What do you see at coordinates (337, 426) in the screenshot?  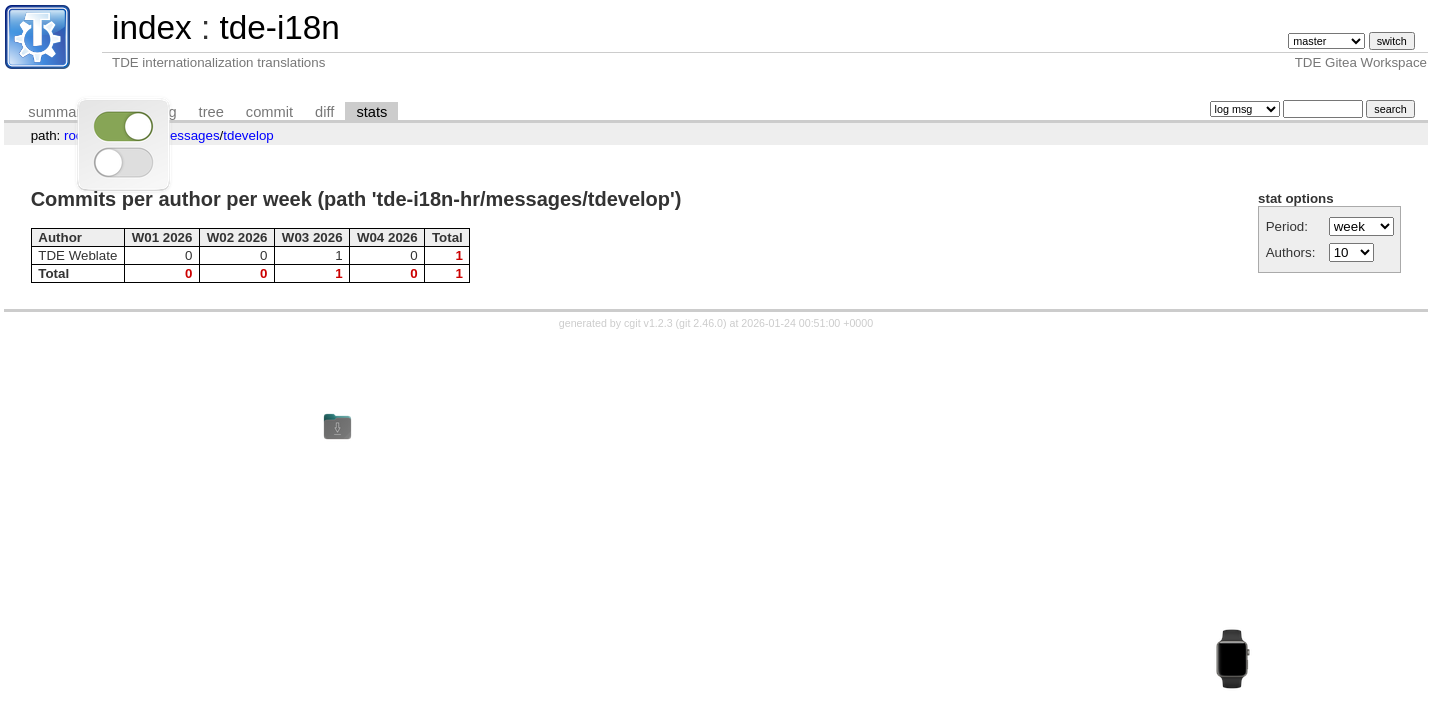 I see `open your downloads folder` at bounding box center [337, 426].